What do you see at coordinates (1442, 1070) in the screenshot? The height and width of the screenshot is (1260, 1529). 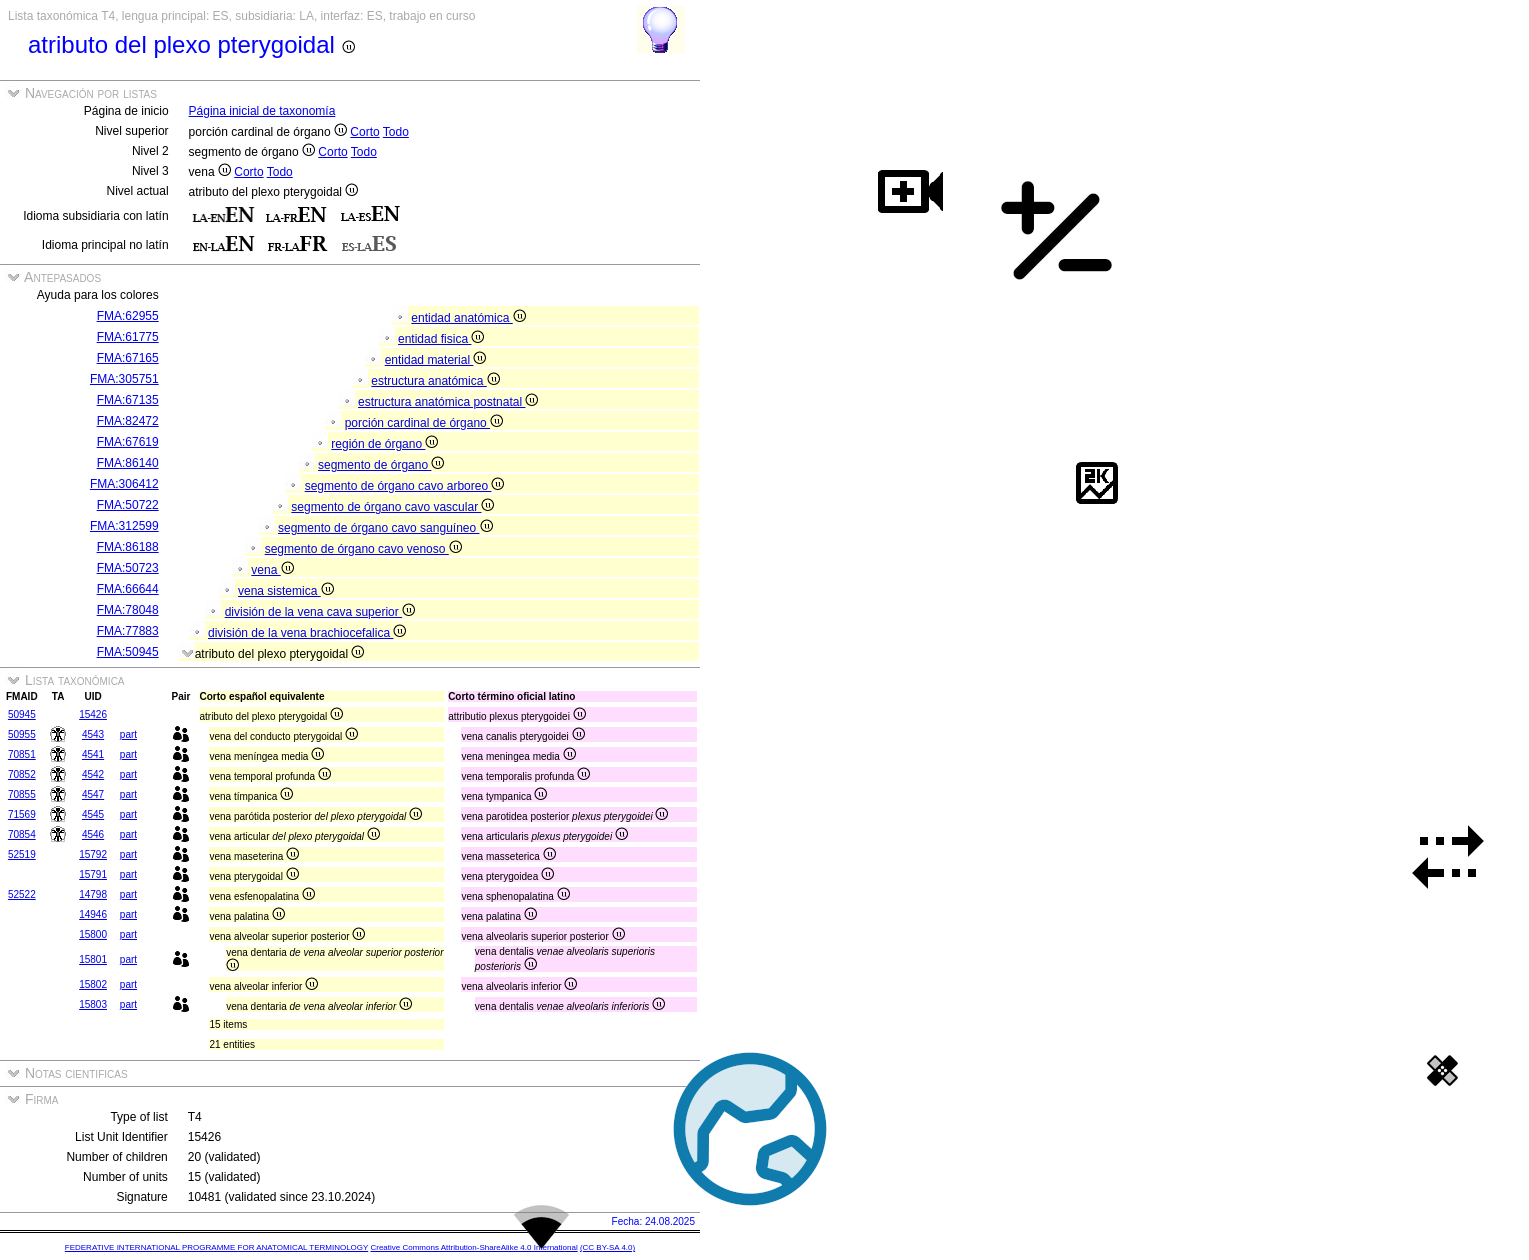 I see `apply healing or repair tool to image` at bounding box center [1442, 1070].